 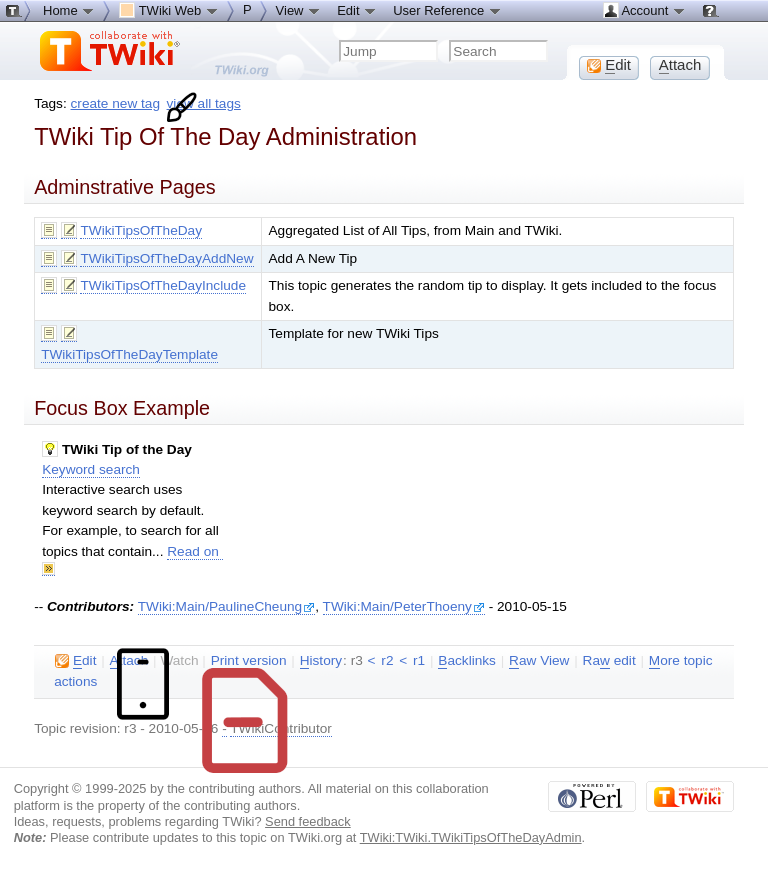 What do you see at coordinates (182, 107) in the screenshot?
I see `customize appearance or theme settings` at bounding box center [182, 107].